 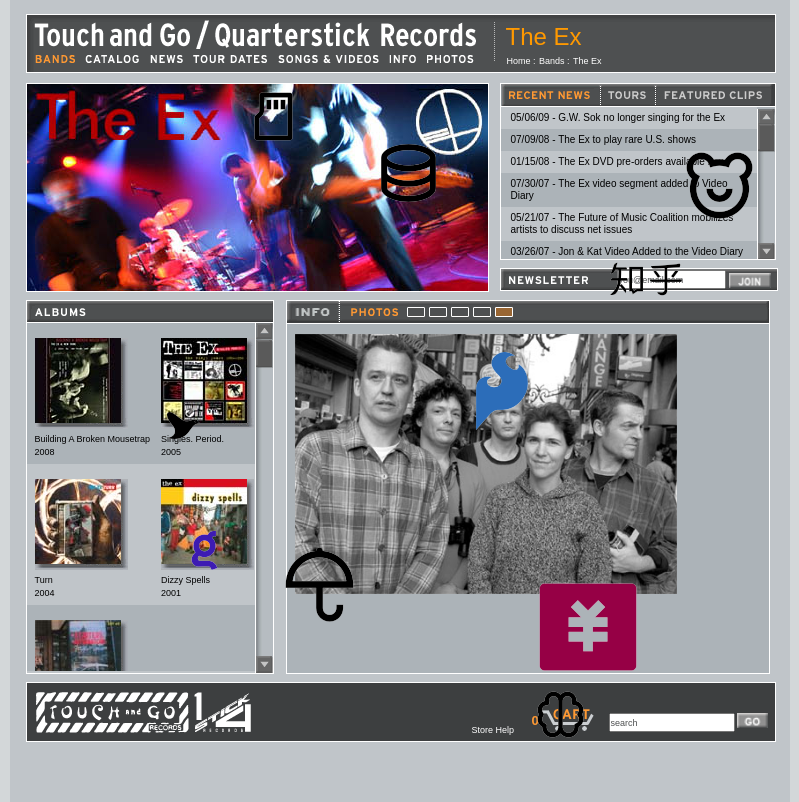 What do you see at coordinates (719, 185) in the screenshot?
I see `select bear avatar or profile icon` at bounding box center [719, 185].